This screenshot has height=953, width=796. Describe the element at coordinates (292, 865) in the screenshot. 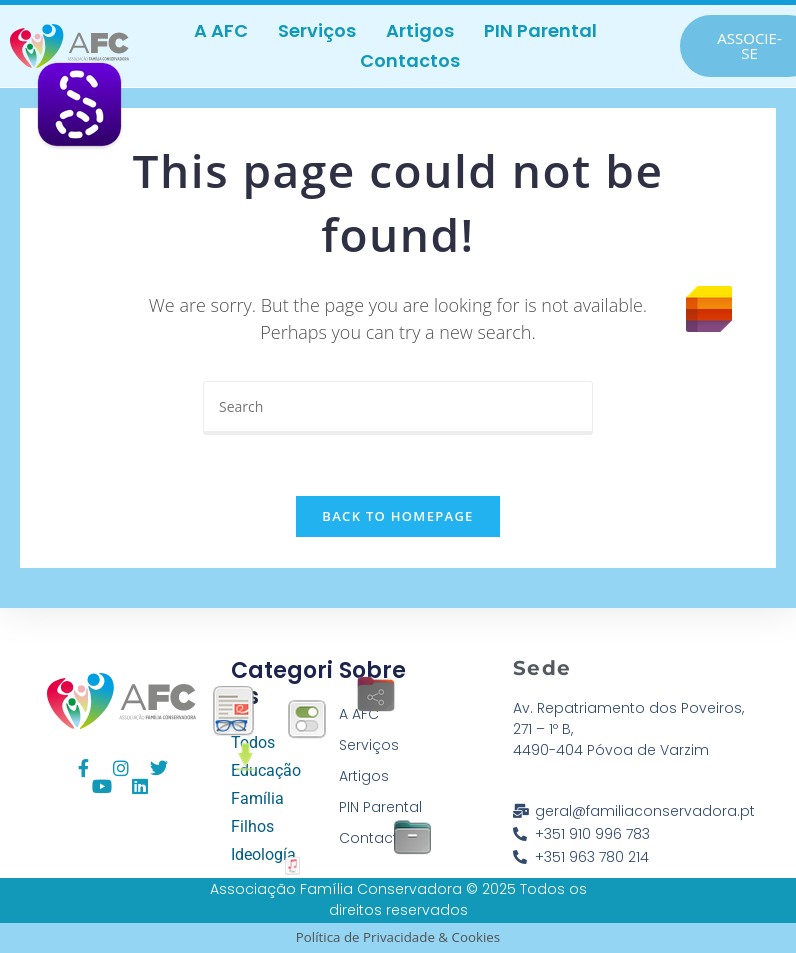

I see `a flac audio file` at that location.